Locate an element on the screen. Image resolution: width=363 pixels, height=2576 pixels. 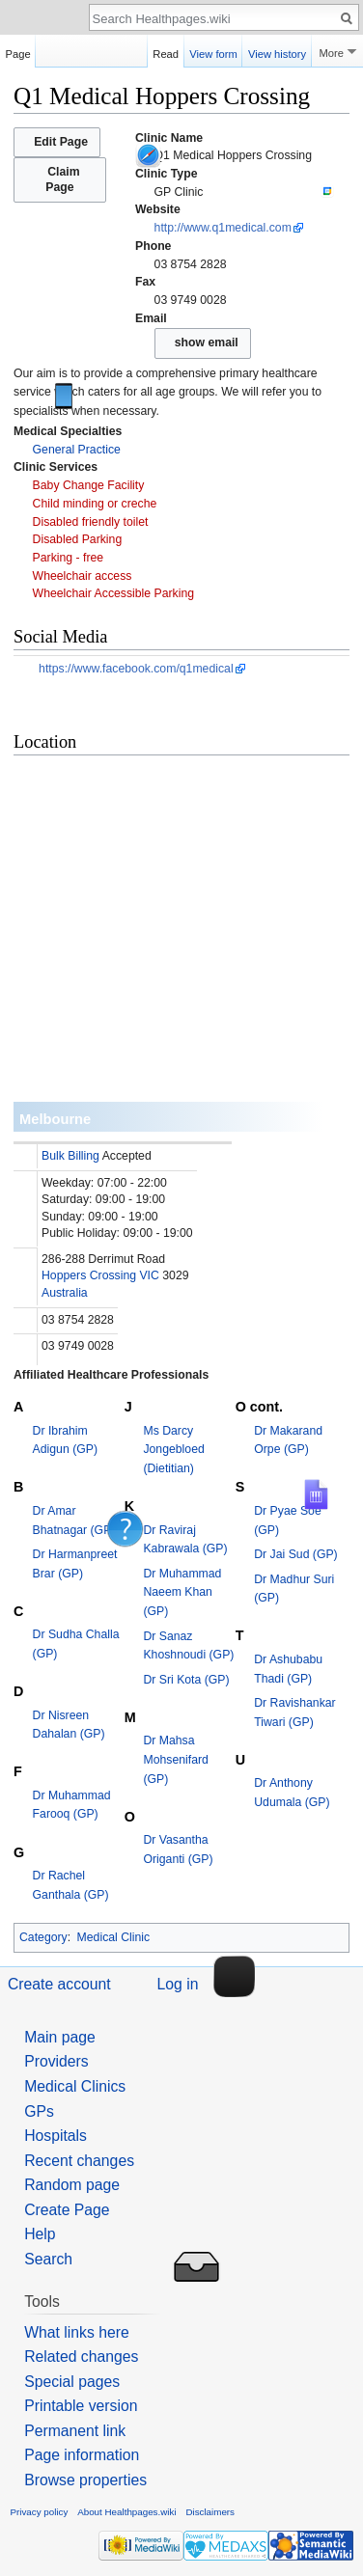
open Safari web browser is located at coordinates (148, 154).